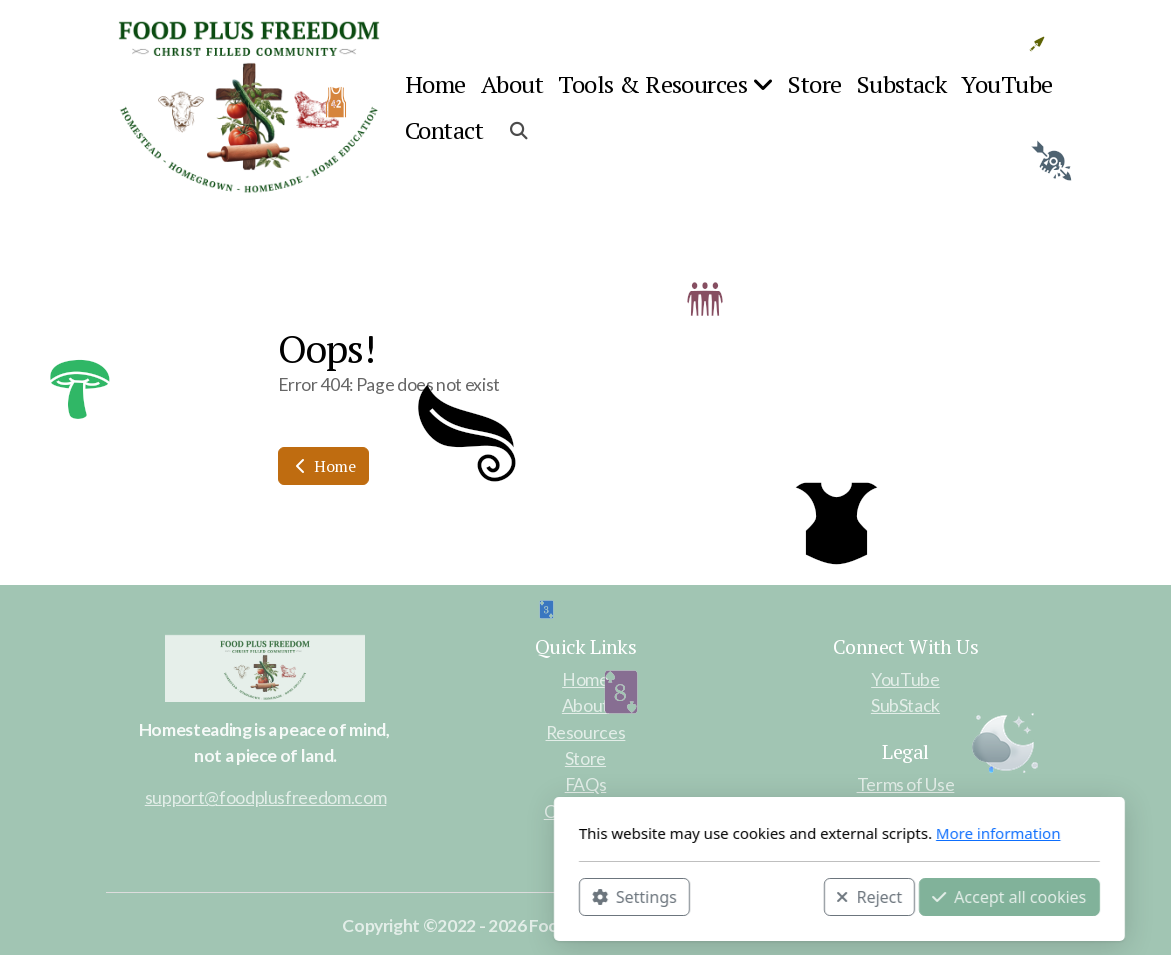 This screenshot has height=955, width=1171. I want to click on indicates natural or organic content, so click(467, 433).